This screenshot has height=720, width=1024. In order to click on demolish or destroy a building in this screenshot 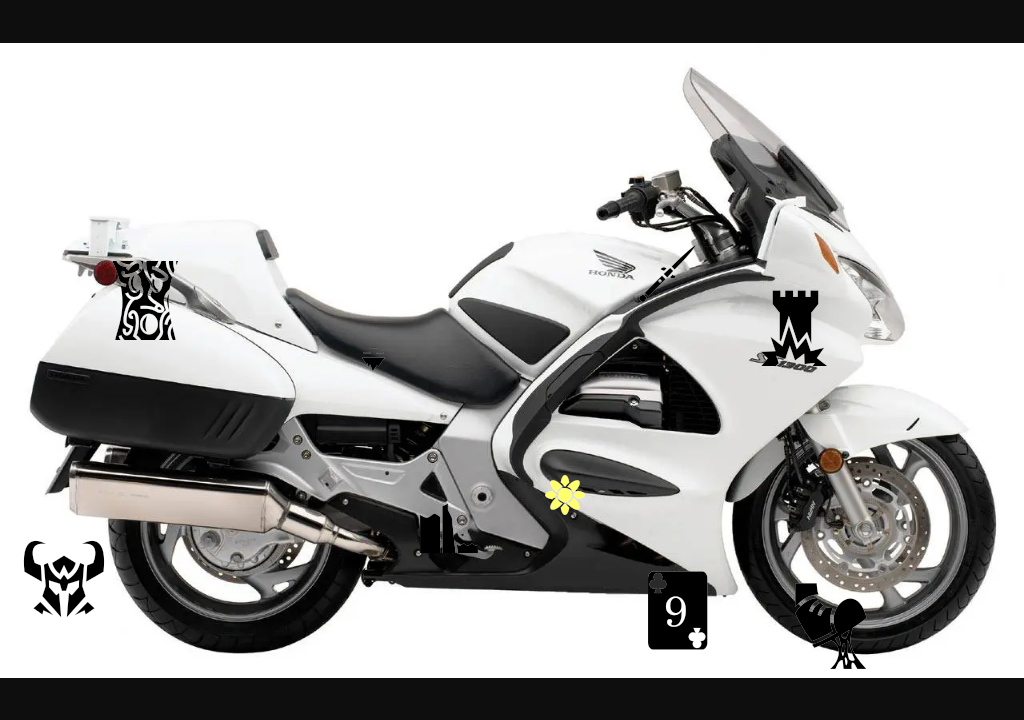, I will do `click(794, 328)`.